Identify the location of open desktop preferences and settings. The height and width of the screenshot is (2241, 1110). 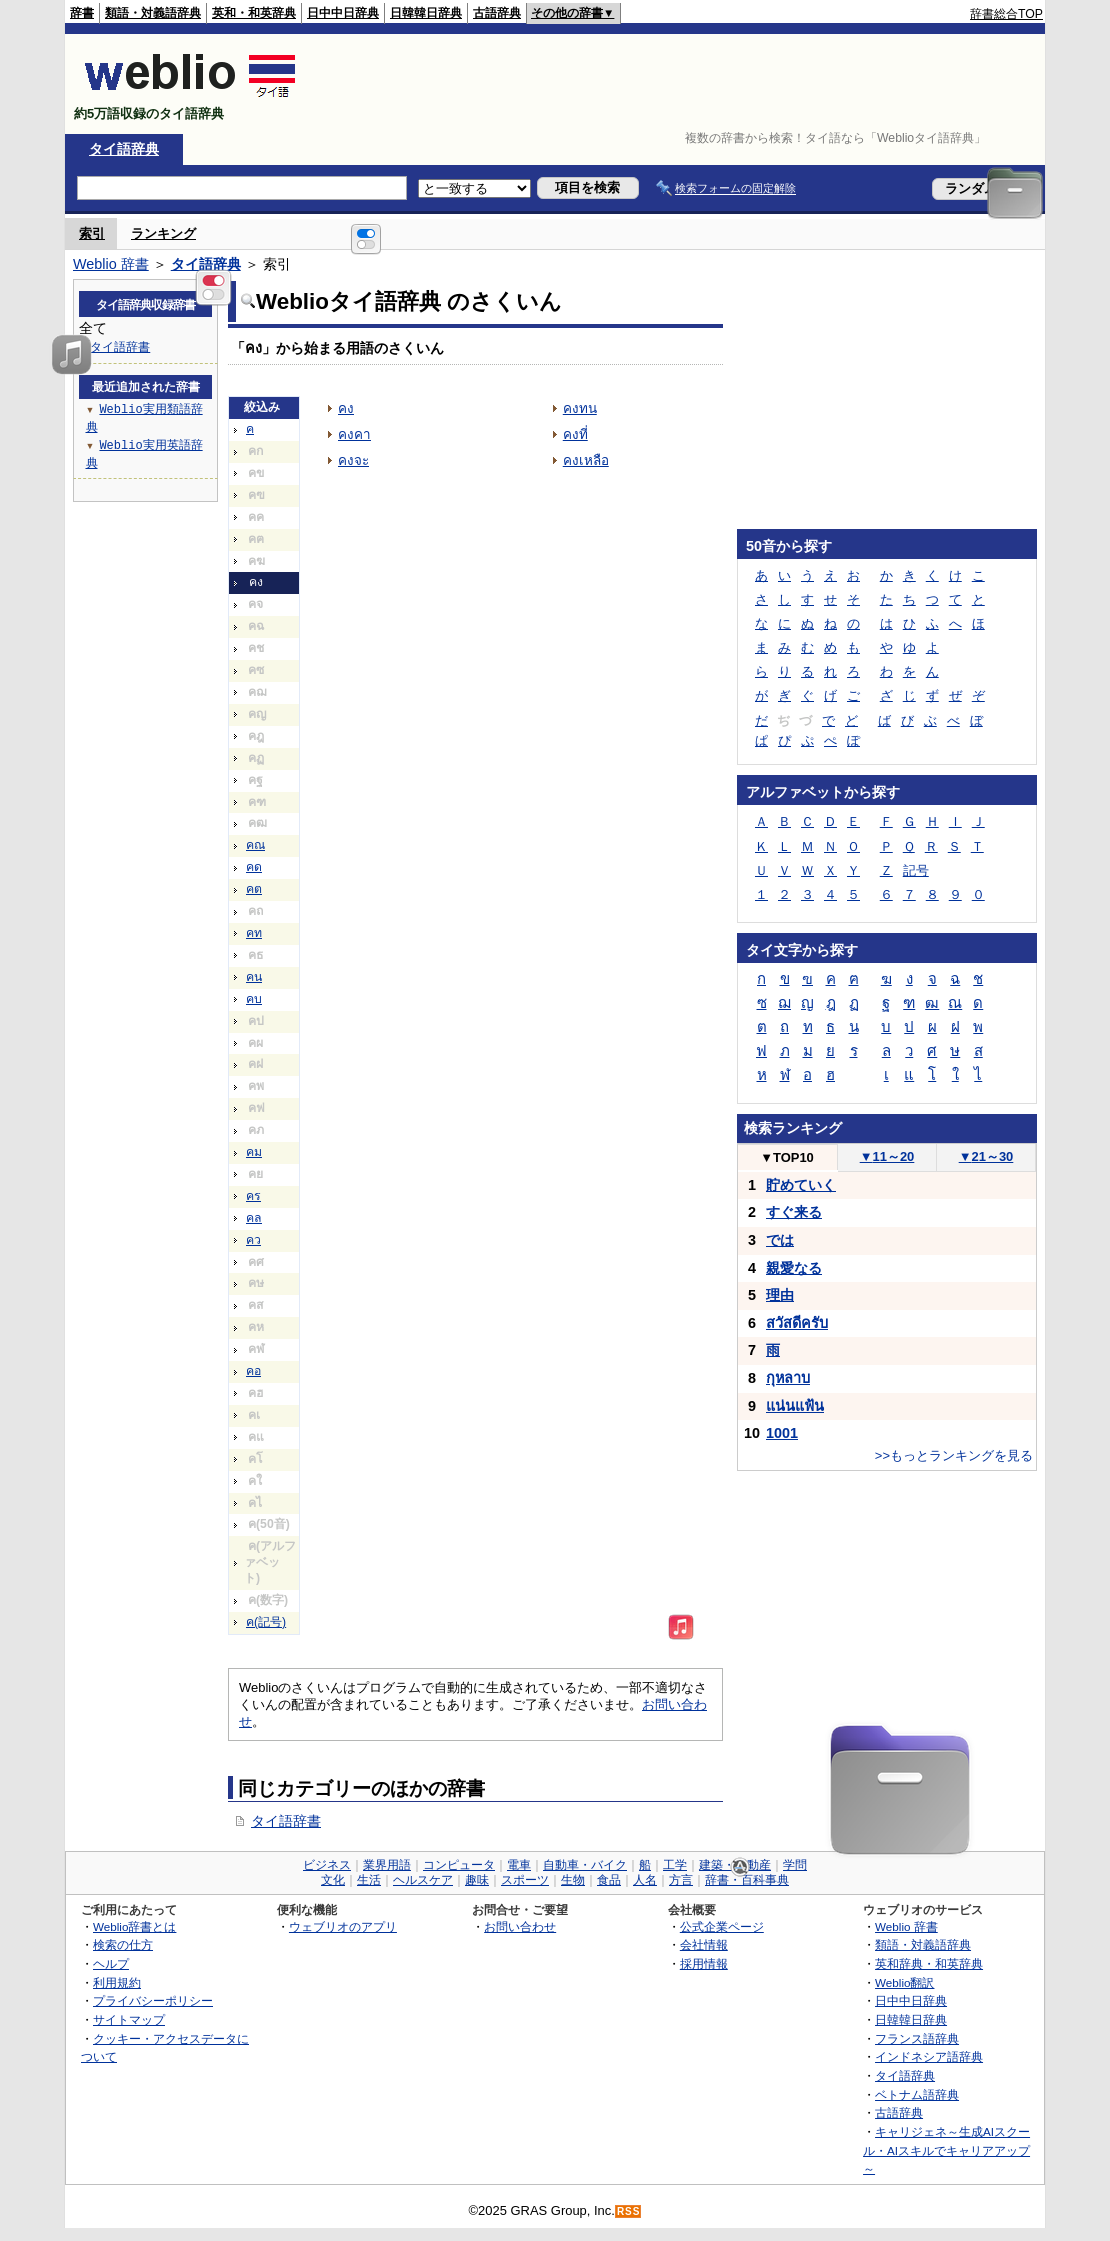
(366, 239).